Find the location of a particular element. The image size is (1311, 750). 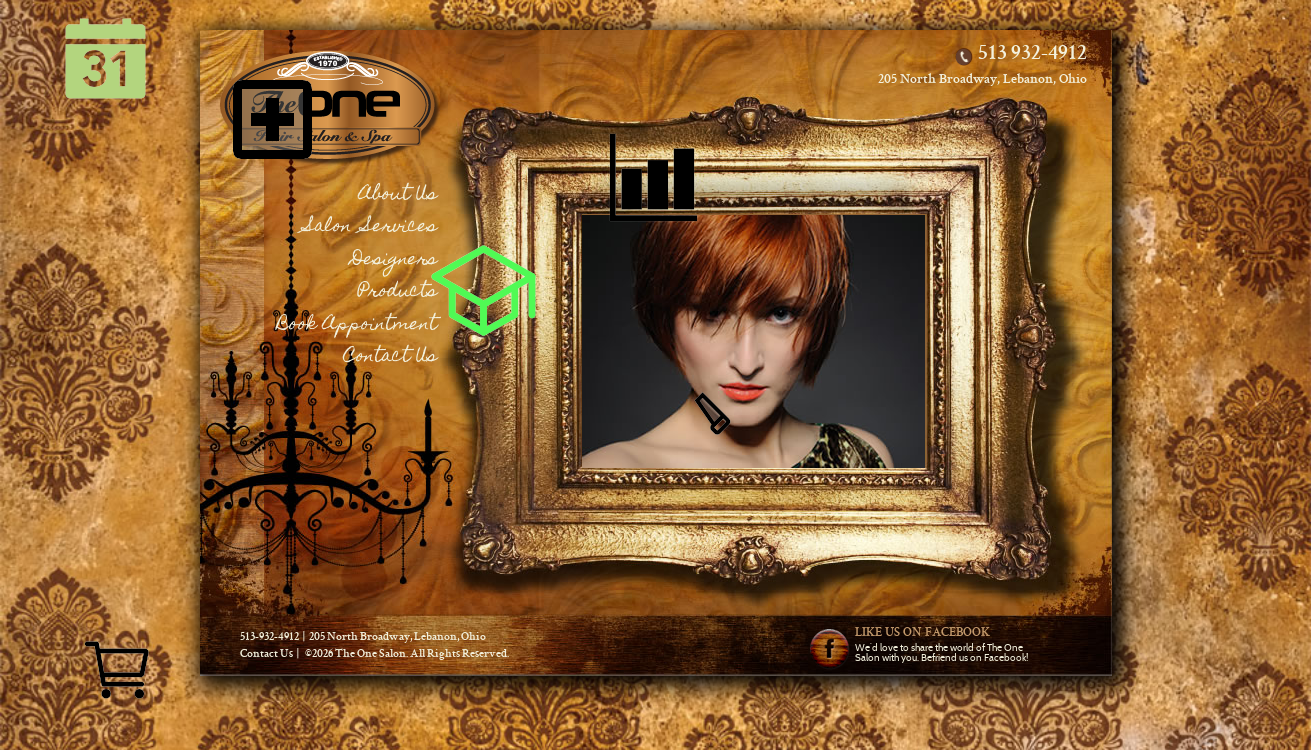

view your shopping cart is located at coordinates (118, 670).